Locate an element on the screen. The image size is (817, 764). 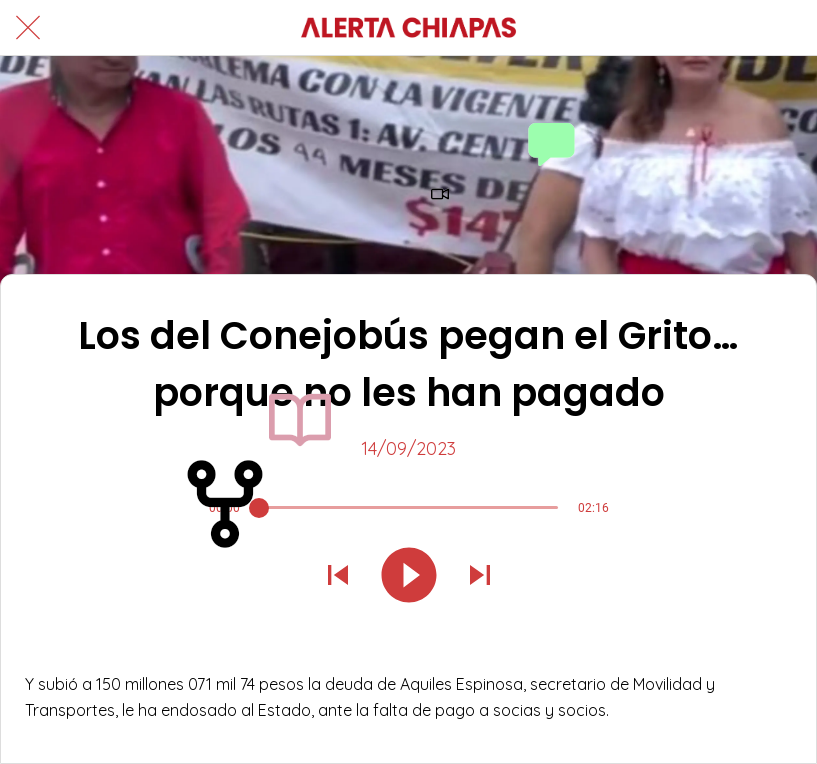
access documentation or readme is located at coordinates (300, 421).